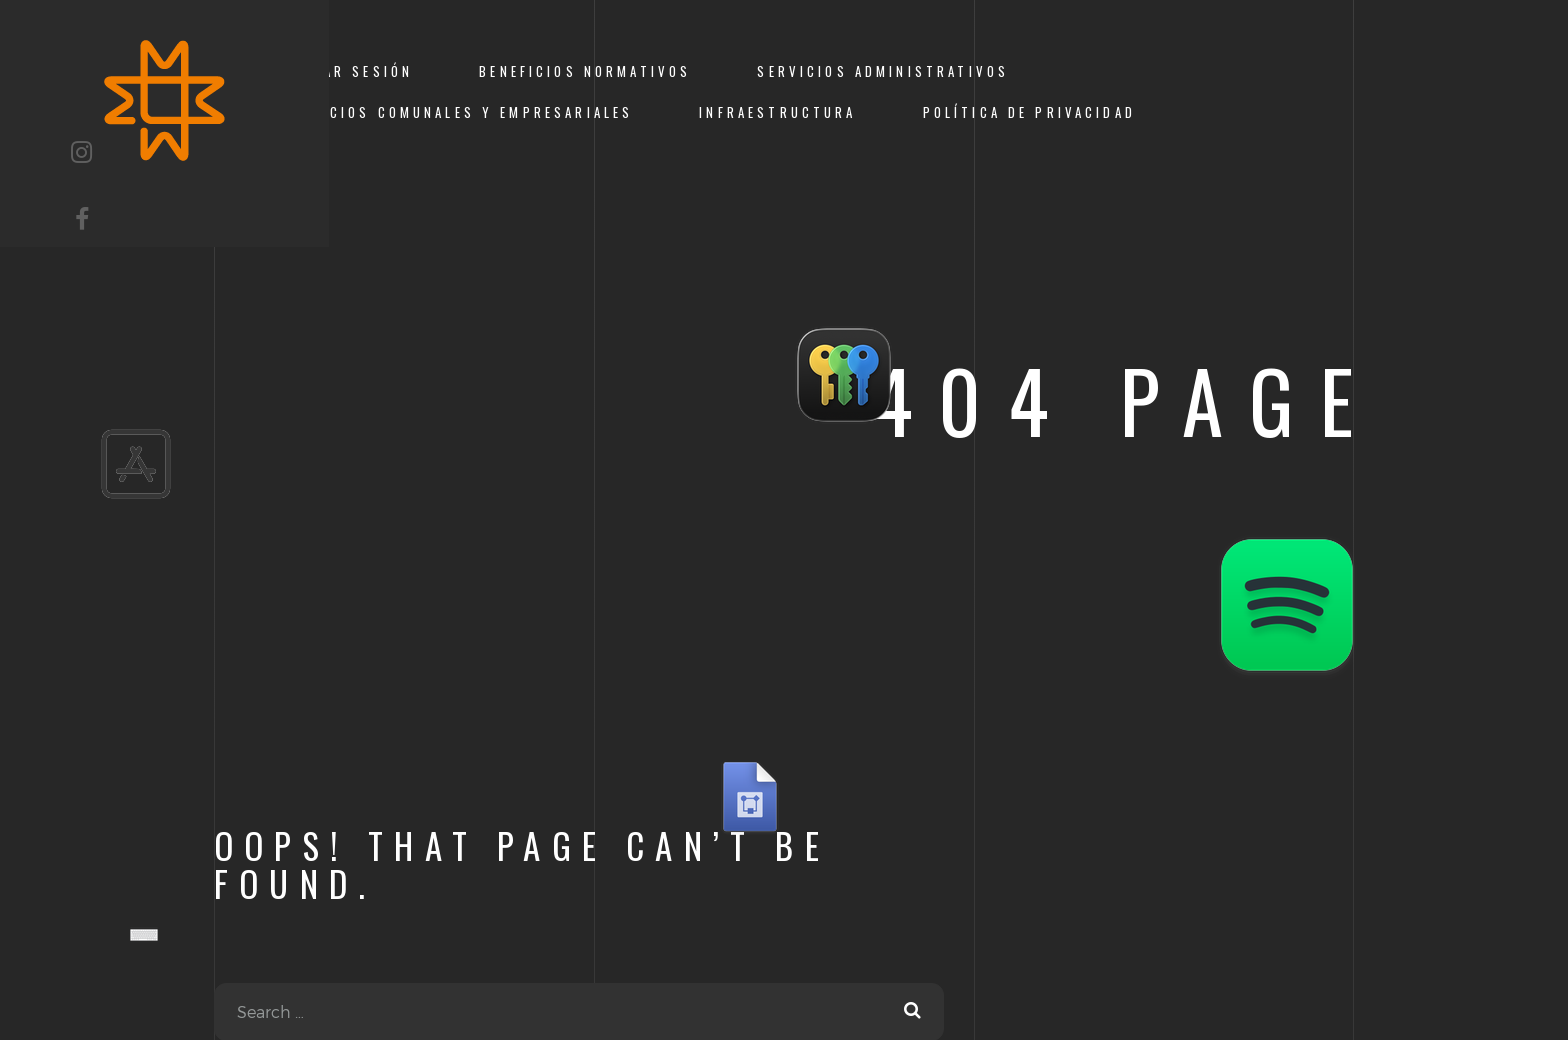 The height and width of the screenshot is (1040, 1568). What do you see at coordinates (144, 935) in the screenshot?
I see `connect a bluetooth keyboard` at bounding box center [144, 935].